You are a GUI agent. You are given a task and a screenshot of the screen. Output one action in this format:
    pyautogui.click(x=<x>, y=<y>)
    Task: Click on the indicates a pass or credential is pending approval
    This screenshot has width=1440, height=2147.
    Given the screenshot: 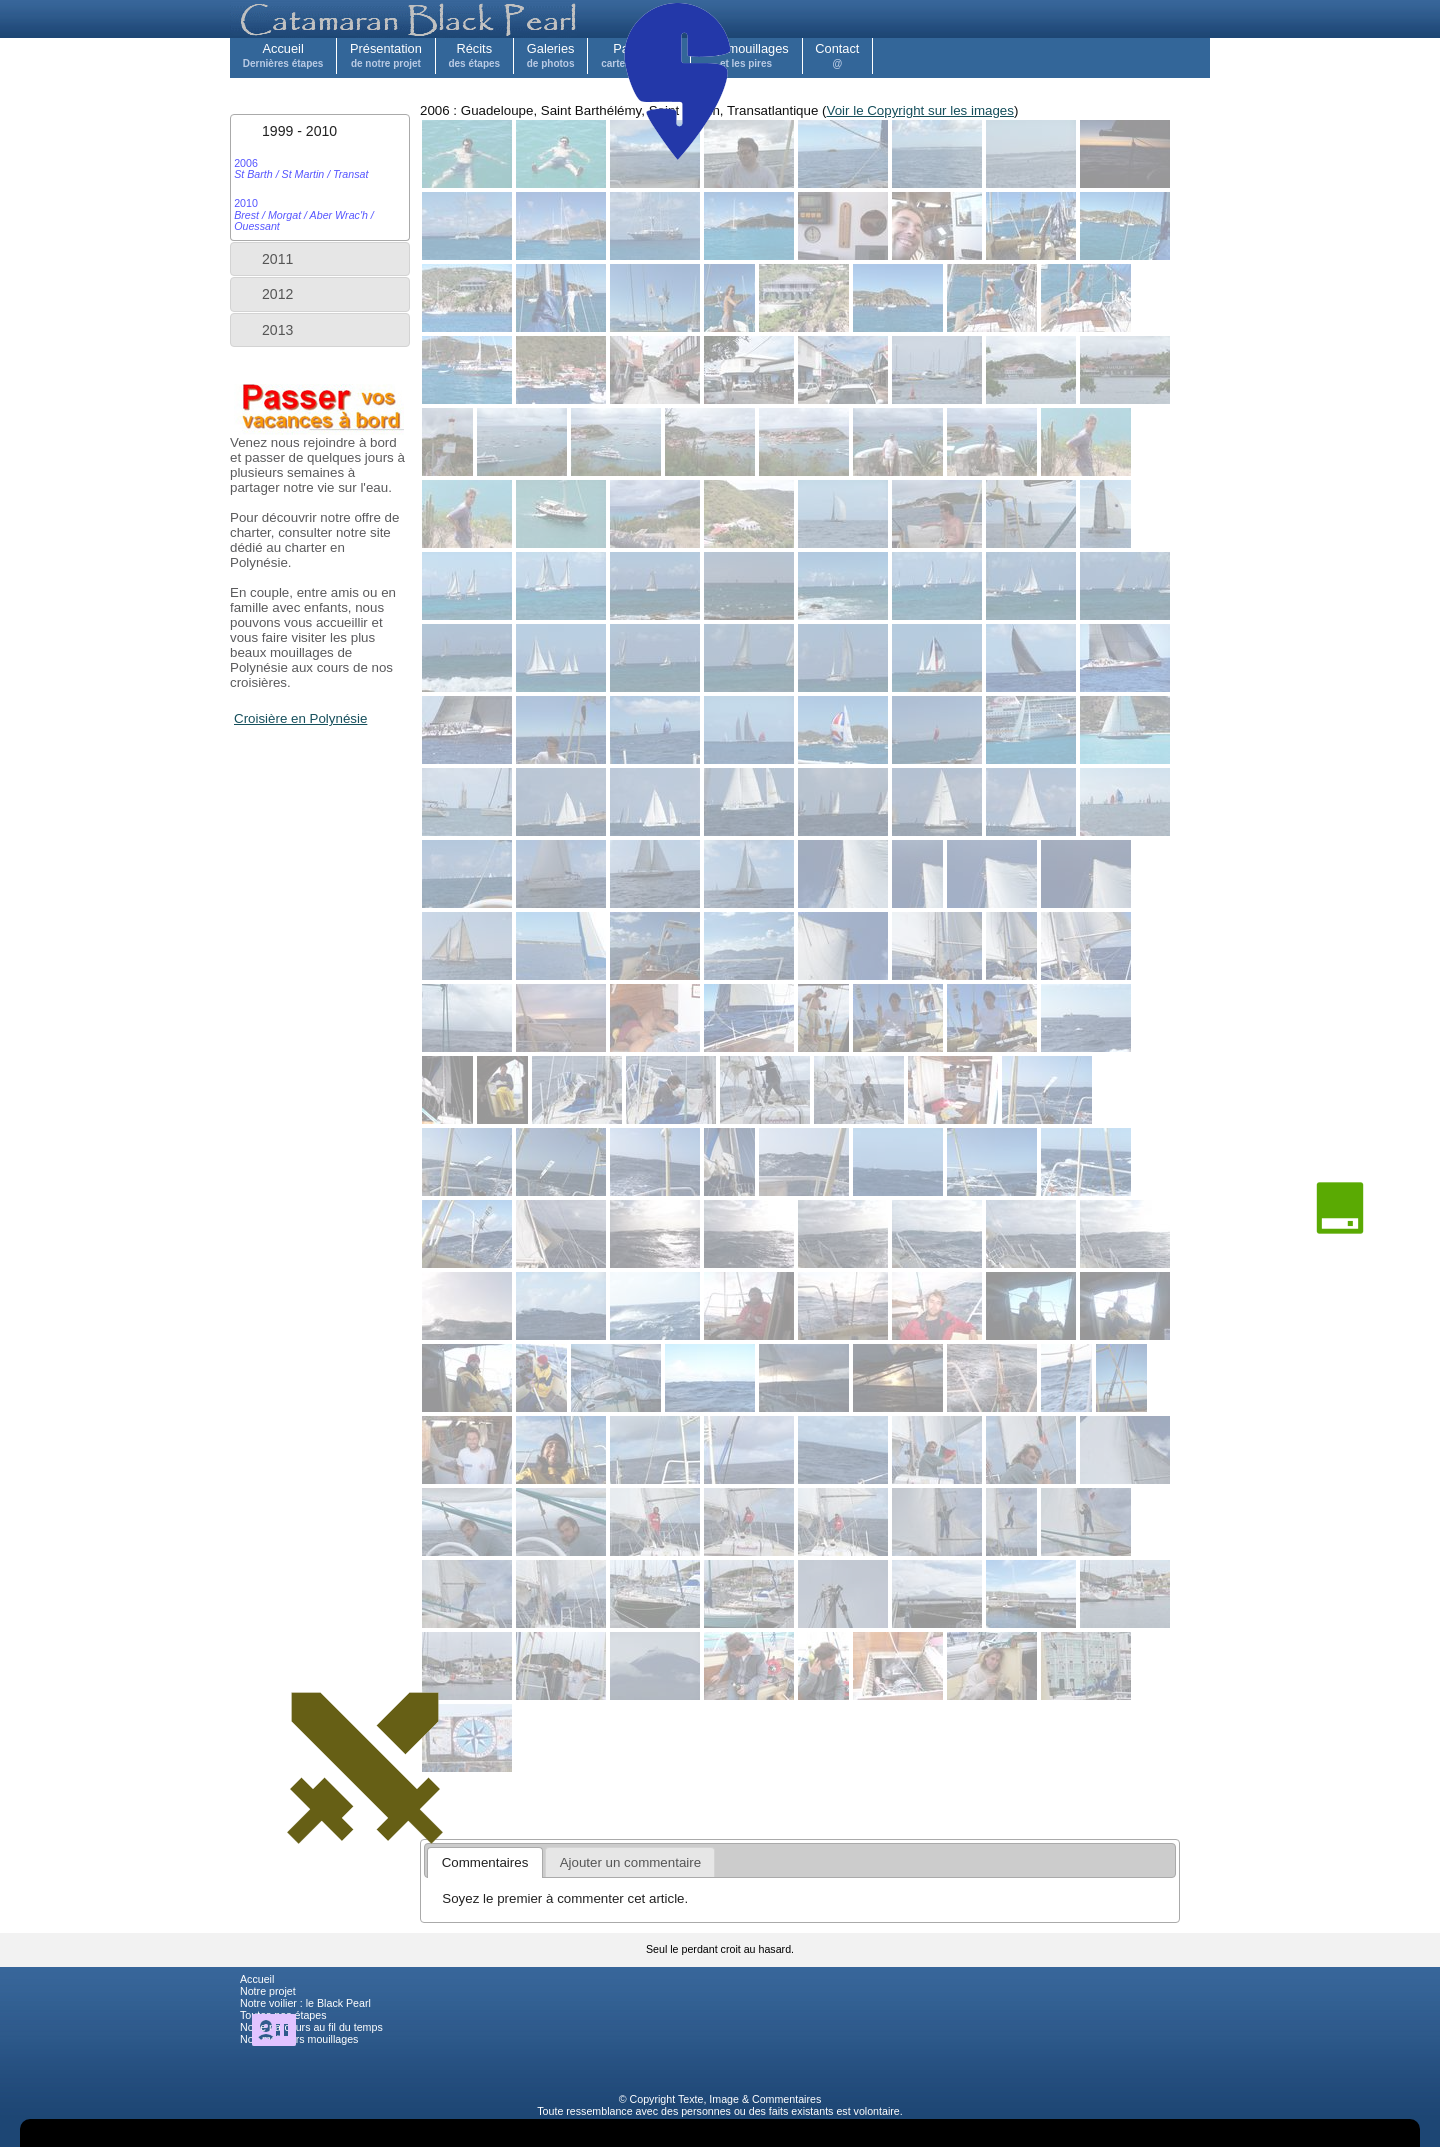 What is the action you would take?
    pyautogui.click(x=274, y=2030)
    